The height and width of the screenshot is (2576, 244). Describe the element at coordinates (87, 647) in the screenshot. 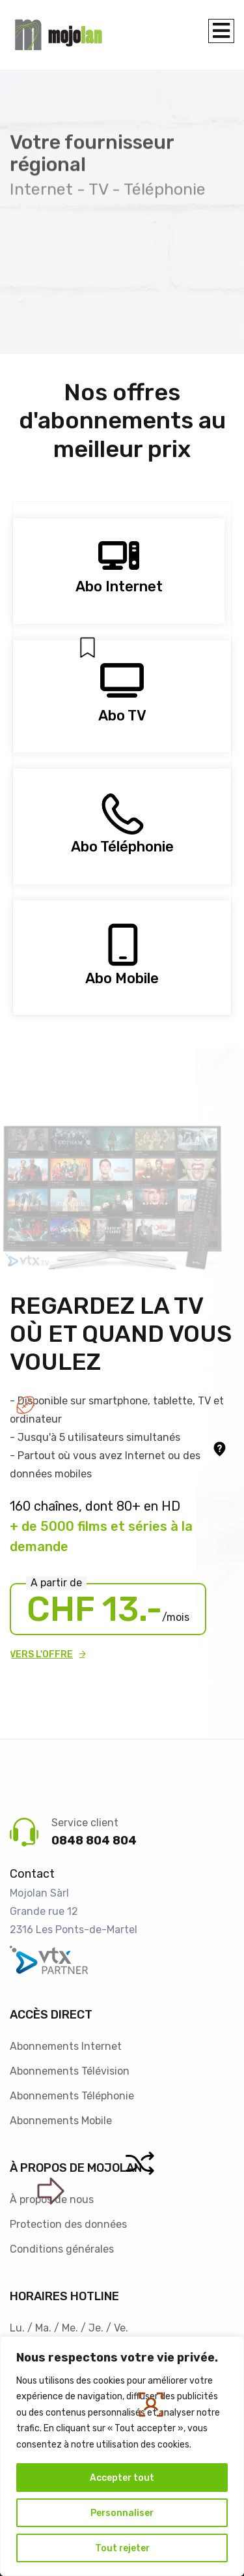

I see `save item to bookmarks` at that location.